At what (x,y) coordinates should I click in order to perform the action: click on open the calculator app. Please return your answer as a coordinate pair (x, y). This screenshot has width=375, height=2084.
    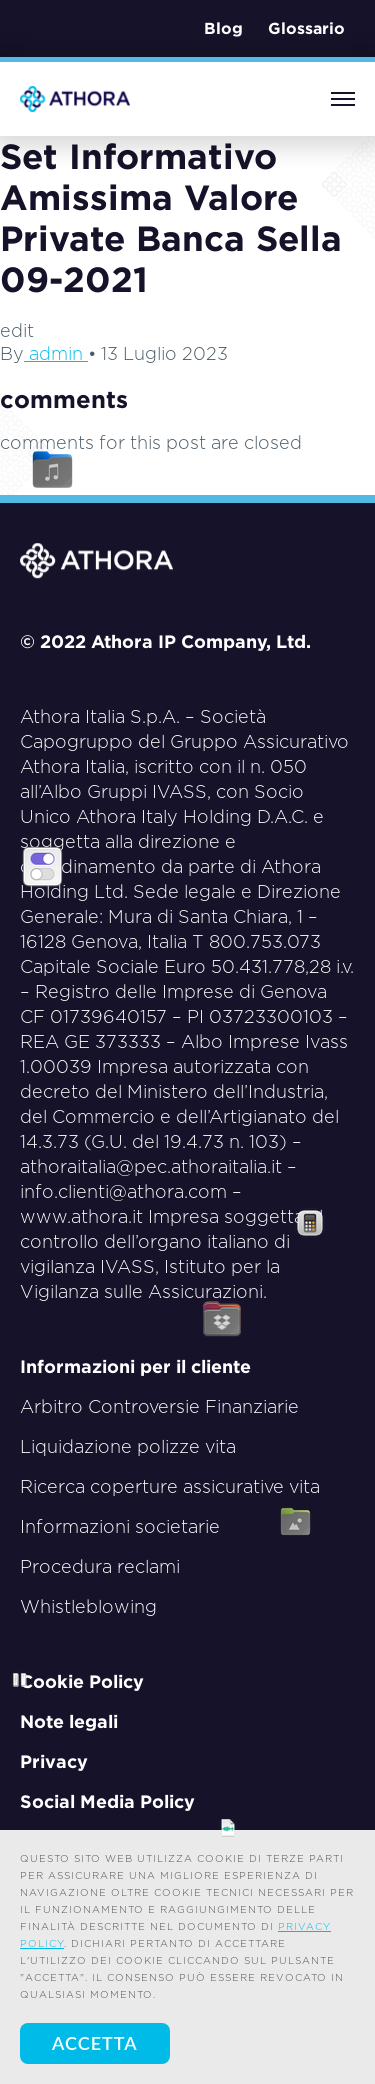
    Looking at the image, I should click on (310, 1223).